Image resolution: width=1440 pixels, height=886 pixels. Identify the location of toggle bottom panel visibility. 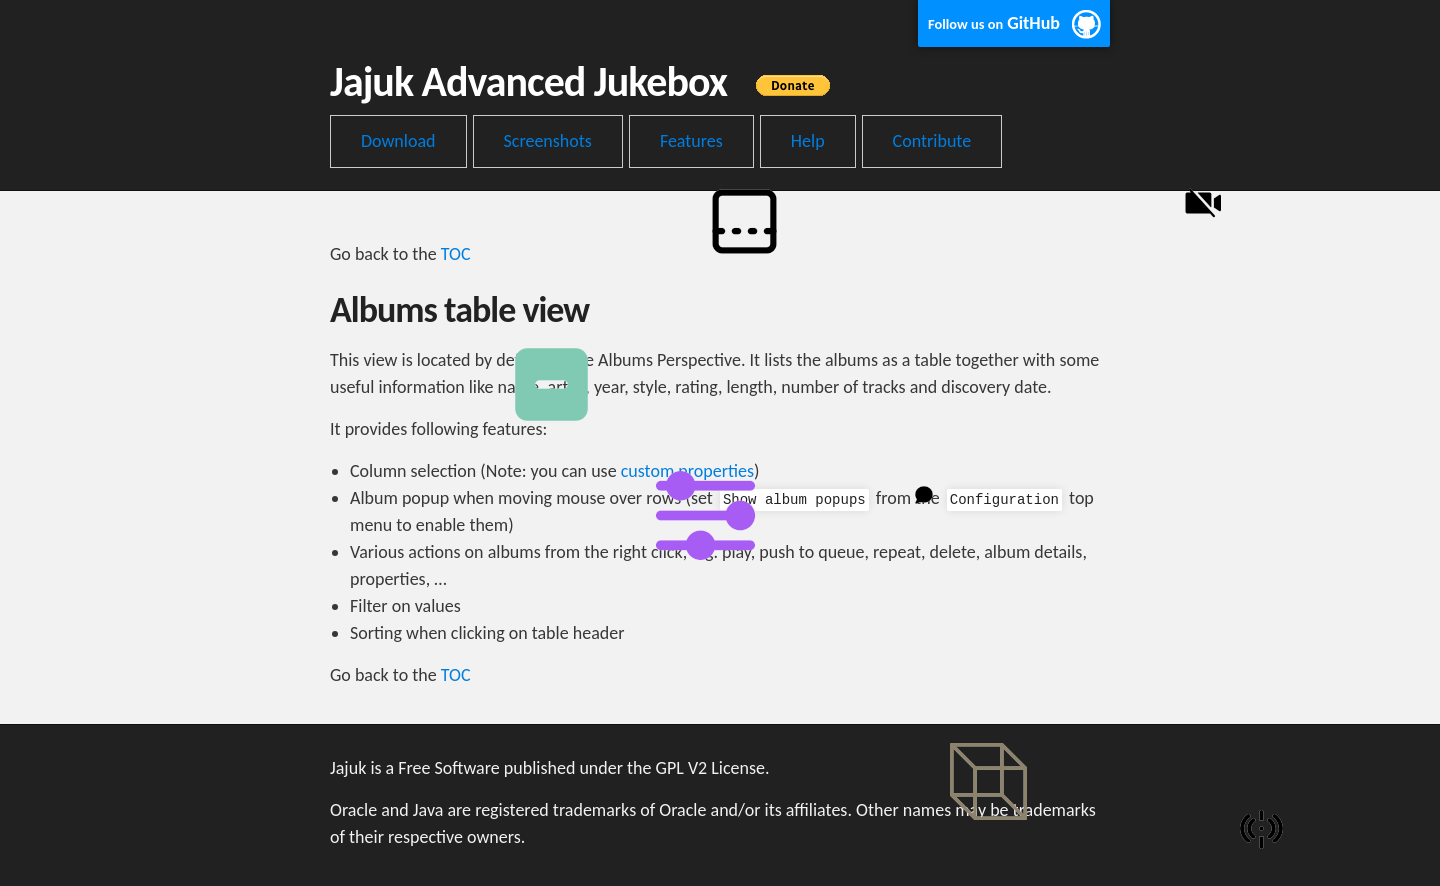
(744, 221).